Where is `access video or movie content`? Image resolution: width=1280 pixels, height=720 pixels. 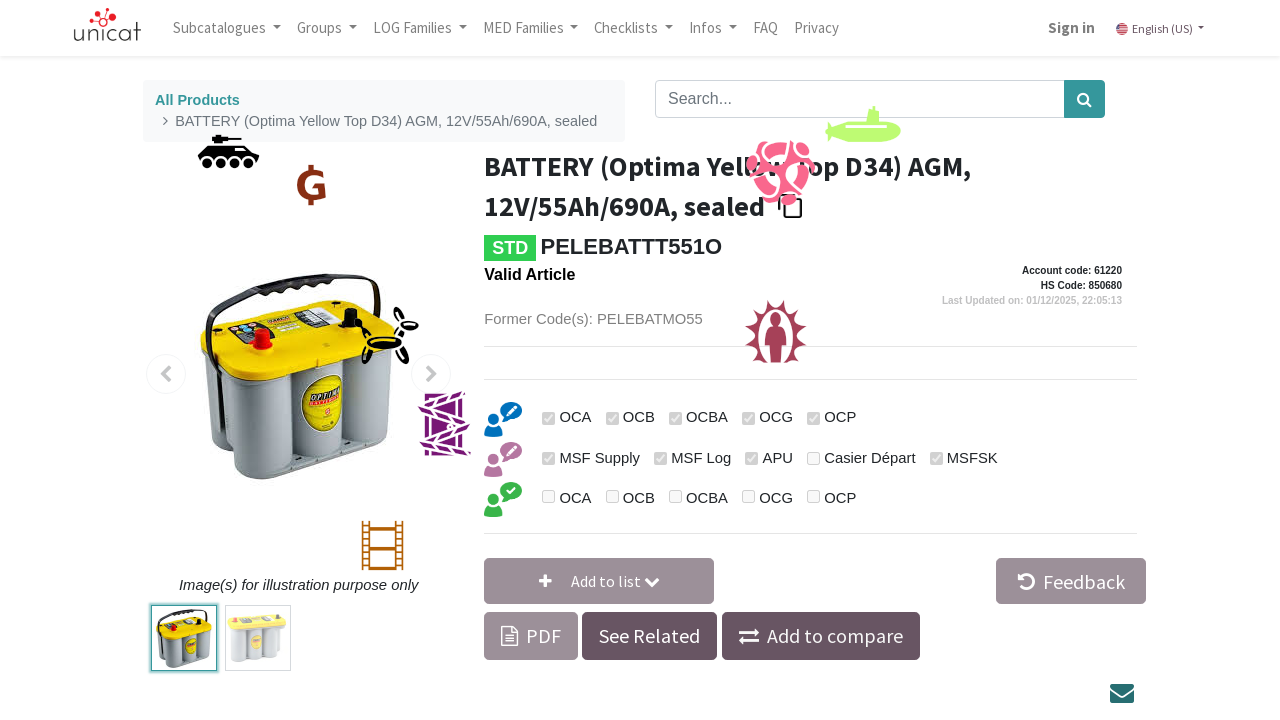
access video or movie content is located at coordinates (382, 545).